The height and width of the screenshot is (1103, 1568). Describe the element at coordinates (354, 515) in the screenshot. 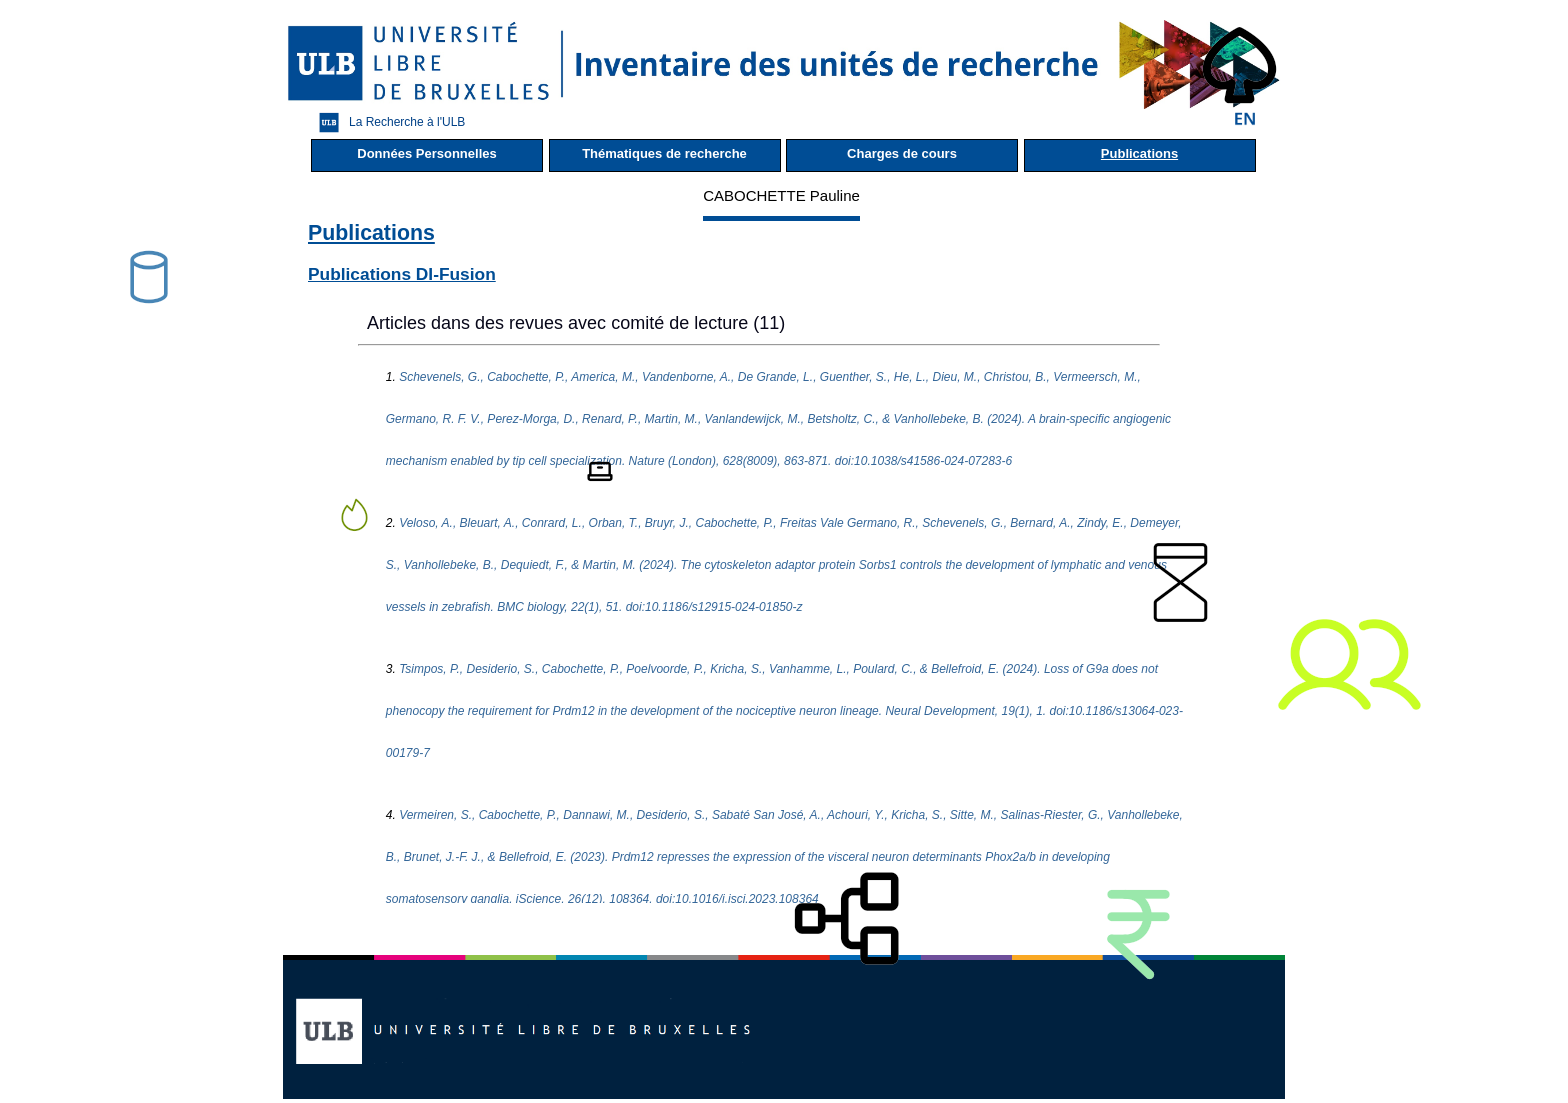

I see `indicates trending or popular content` at that location.